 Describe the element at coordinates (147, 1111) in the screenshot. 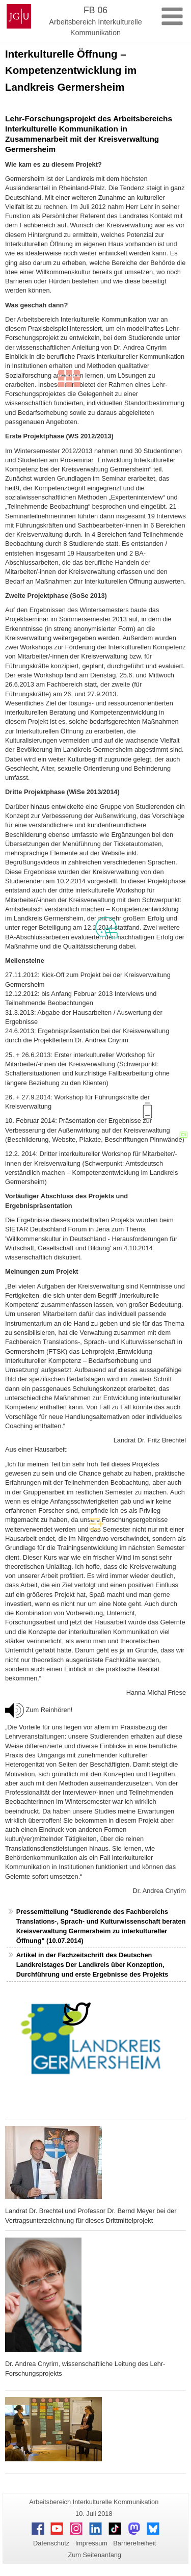

I see `indicates low battery status` at that location.